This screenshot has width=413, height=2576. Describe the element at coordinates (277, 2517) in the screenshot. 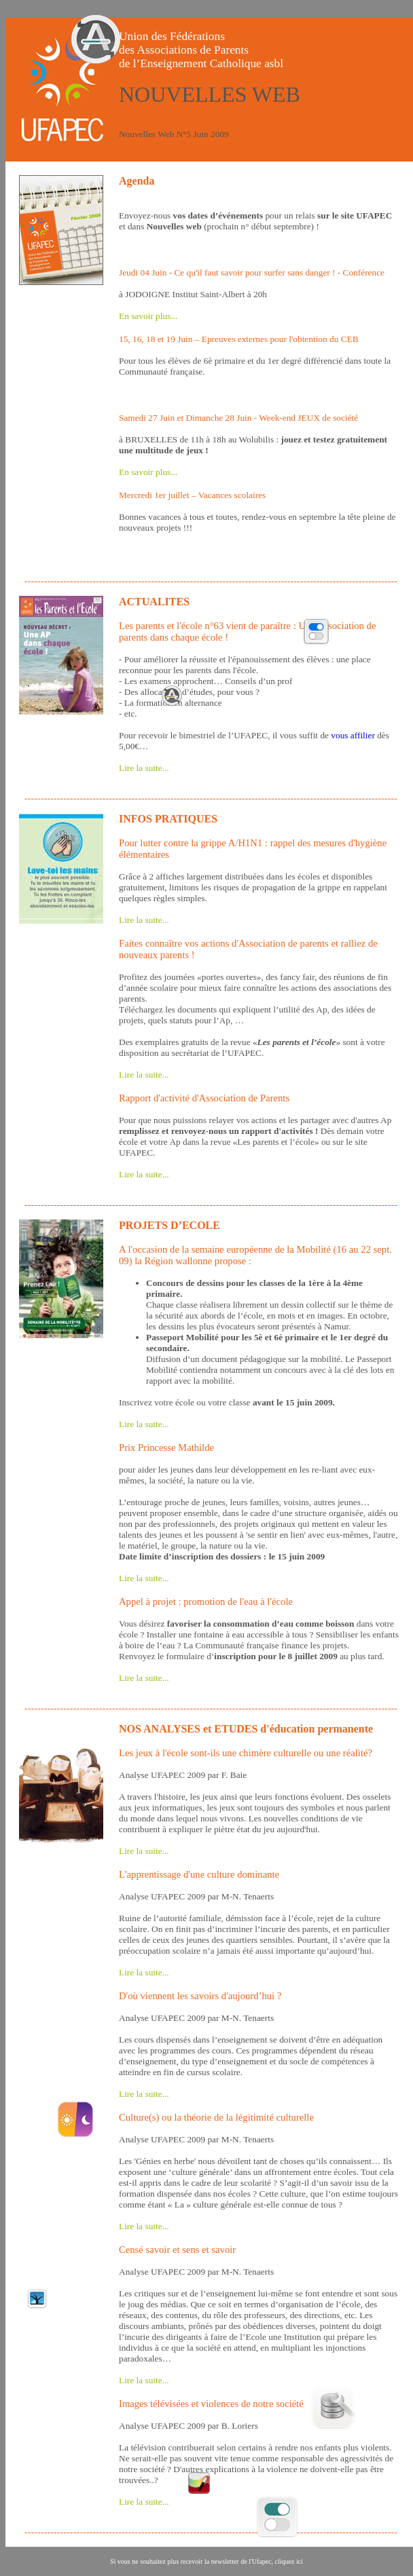

I see `open gnome tweaks to customize desktop settings` at that location.